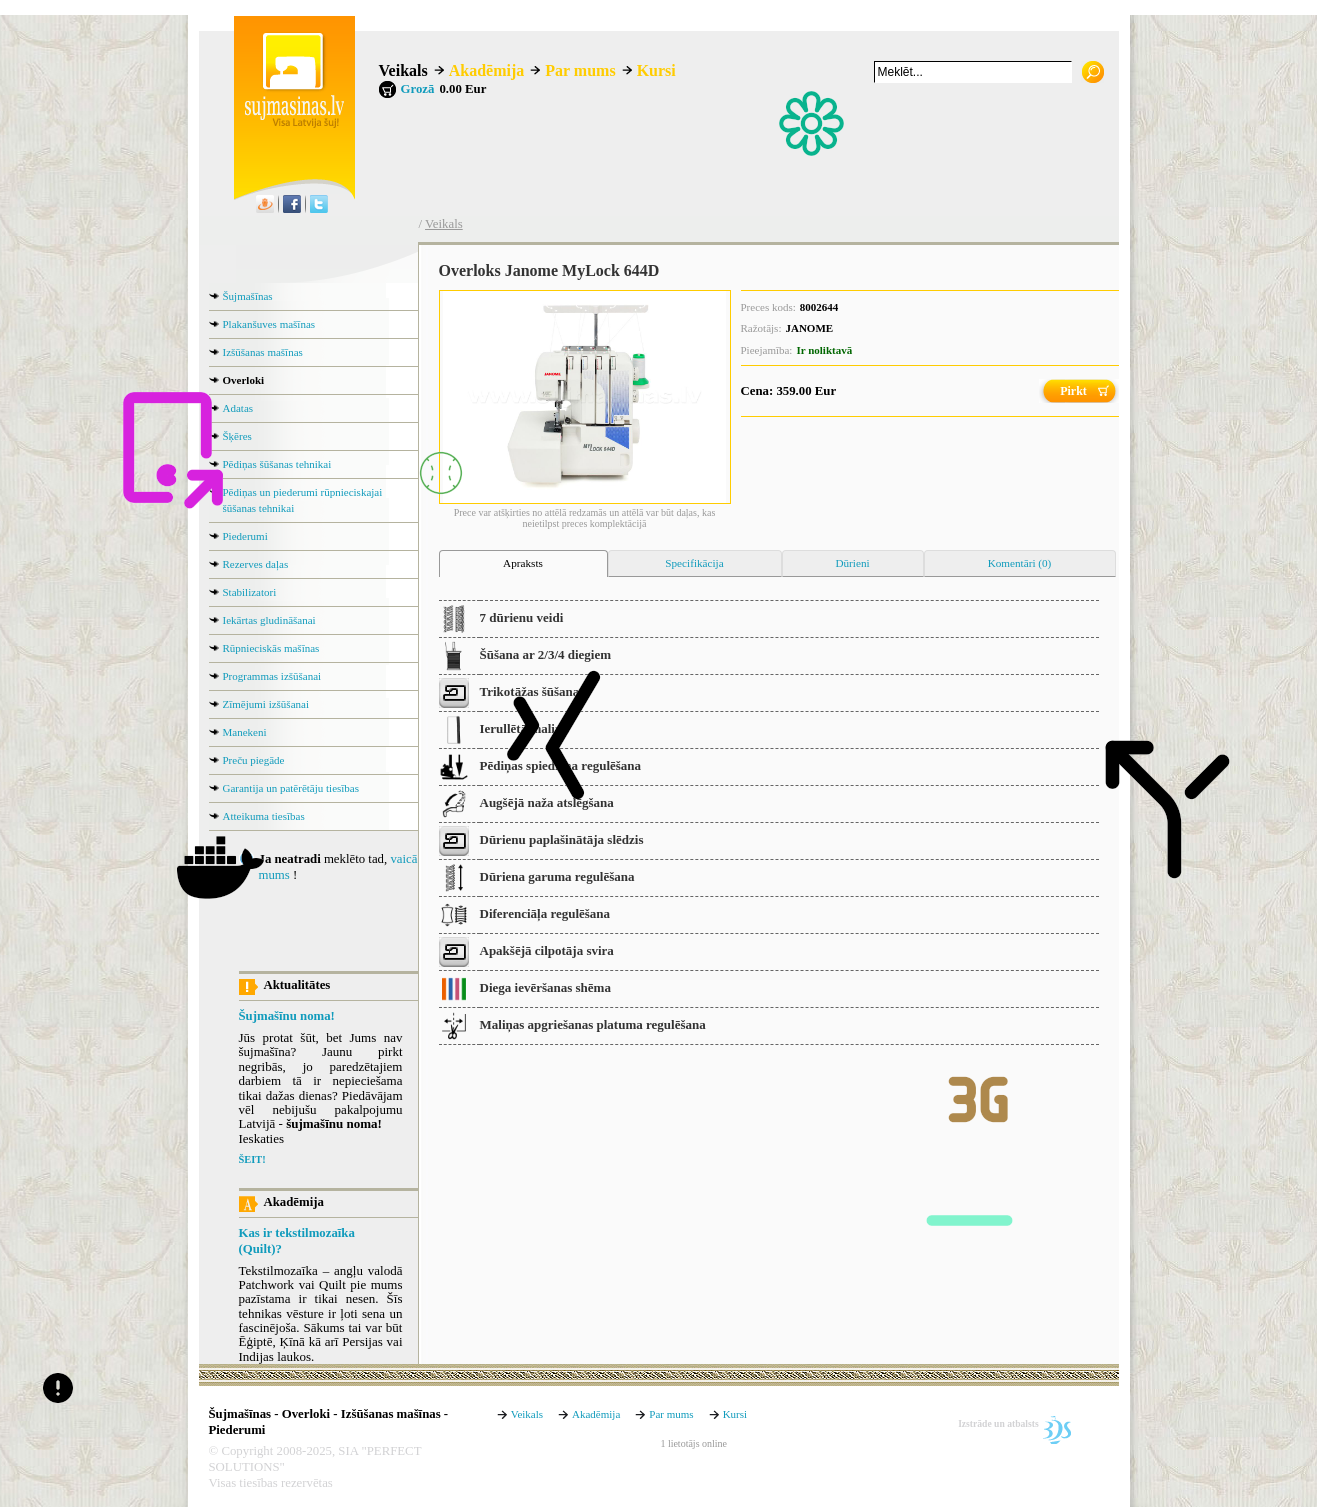 This screenshot has width=1317, height=1507. I want to click on view baseball scores or stats, so click(441, 473).